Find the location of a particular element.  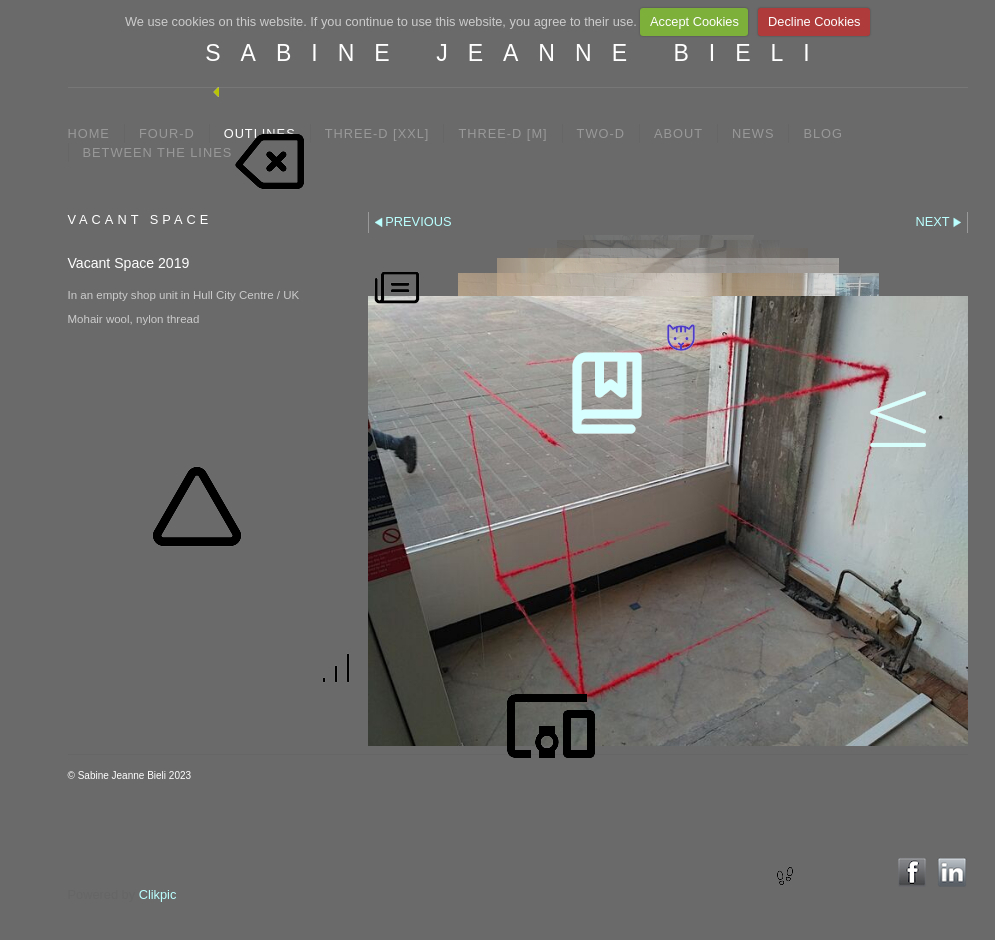

access your bookmarked reading list is located at coordinates (607, 393).